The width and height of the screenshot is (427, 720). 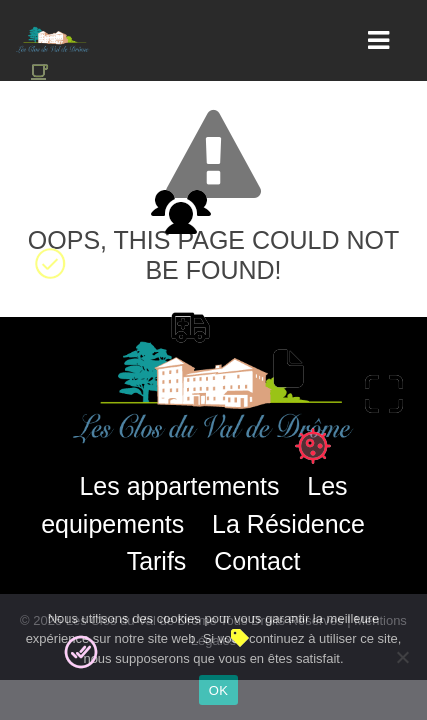 I want to click on indicates a virus or malware threat detected, so click(x=313, y=446).